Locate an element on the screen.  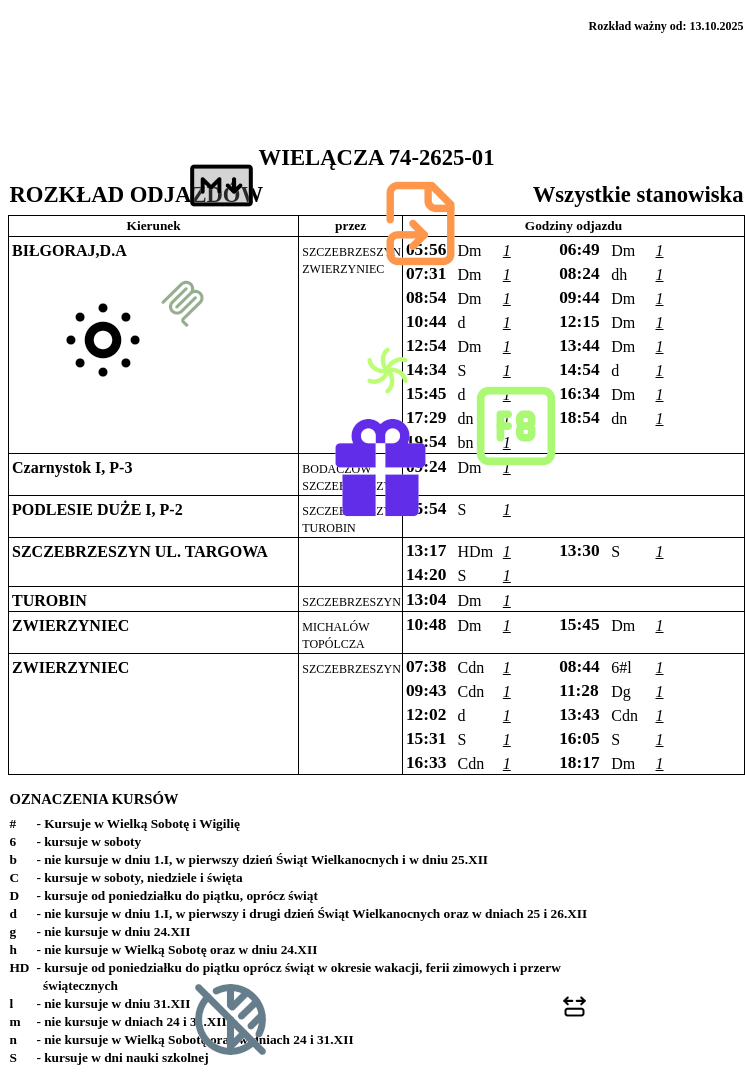
auto-resize content to fit container is located at coordinates (574, 1006).